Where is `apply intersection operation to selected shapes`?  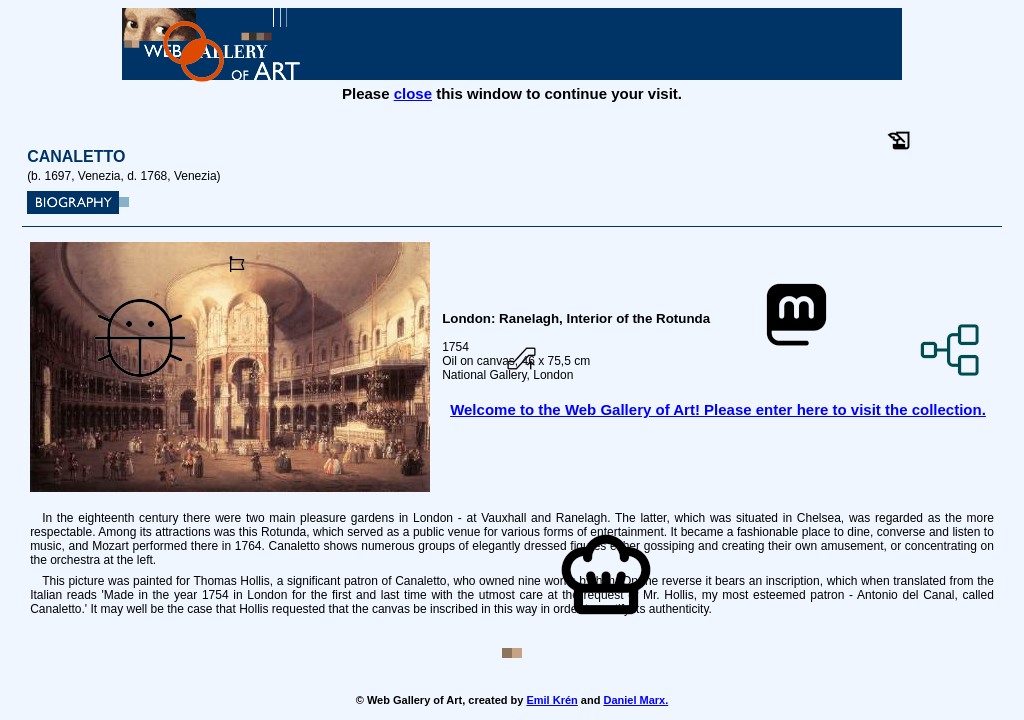 apply intersection operation to selected shapes is located at coordinates (193, 51).